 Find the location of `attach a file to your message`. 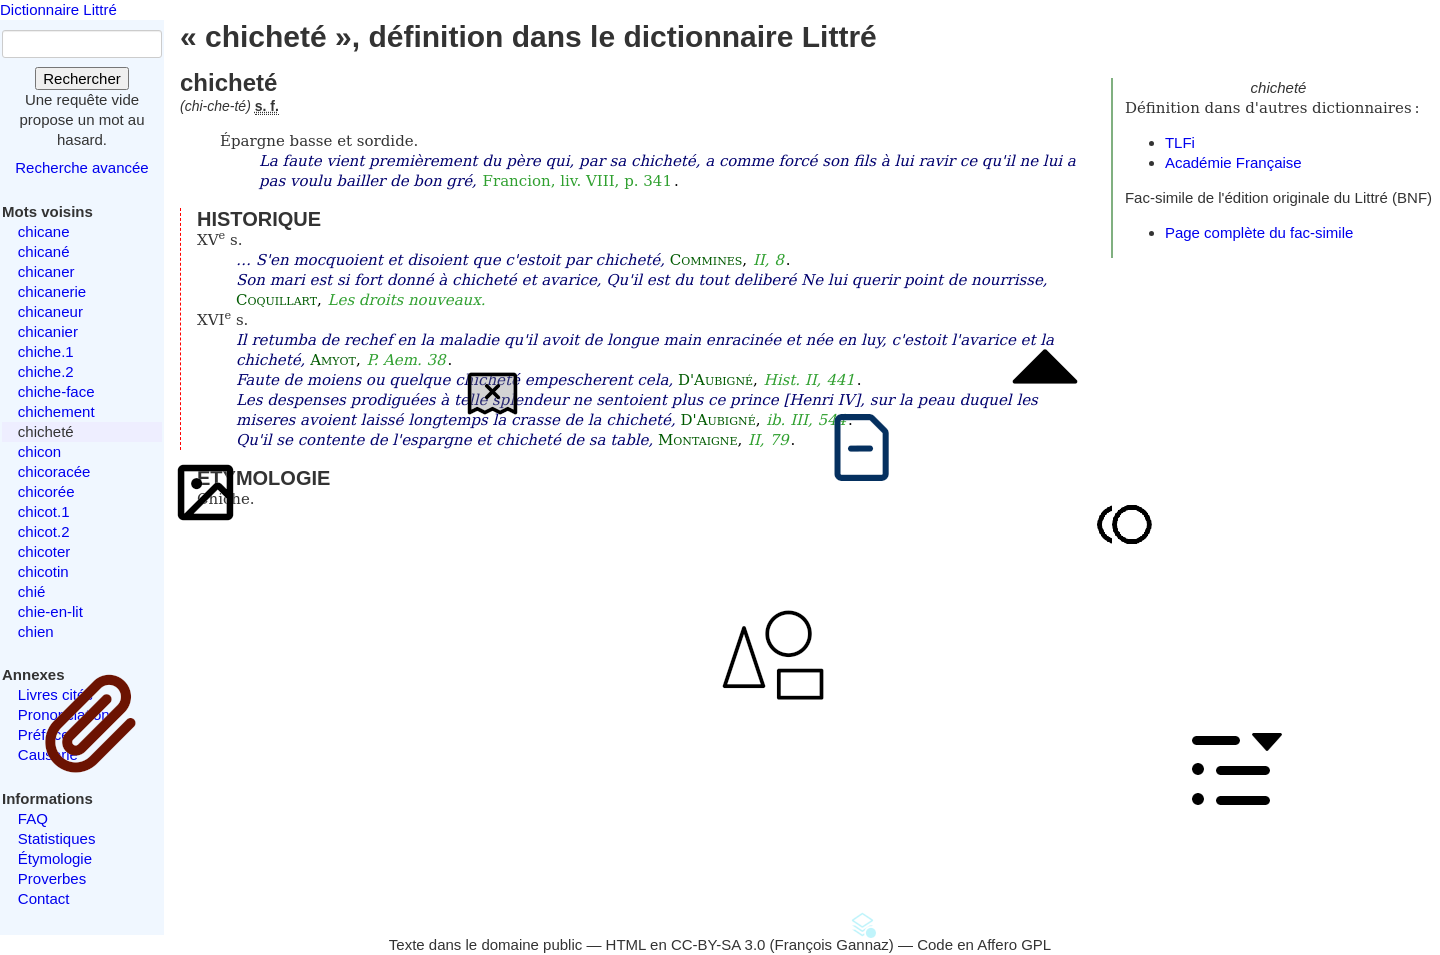

attach a file to your message is located at coordinates (89, 722).